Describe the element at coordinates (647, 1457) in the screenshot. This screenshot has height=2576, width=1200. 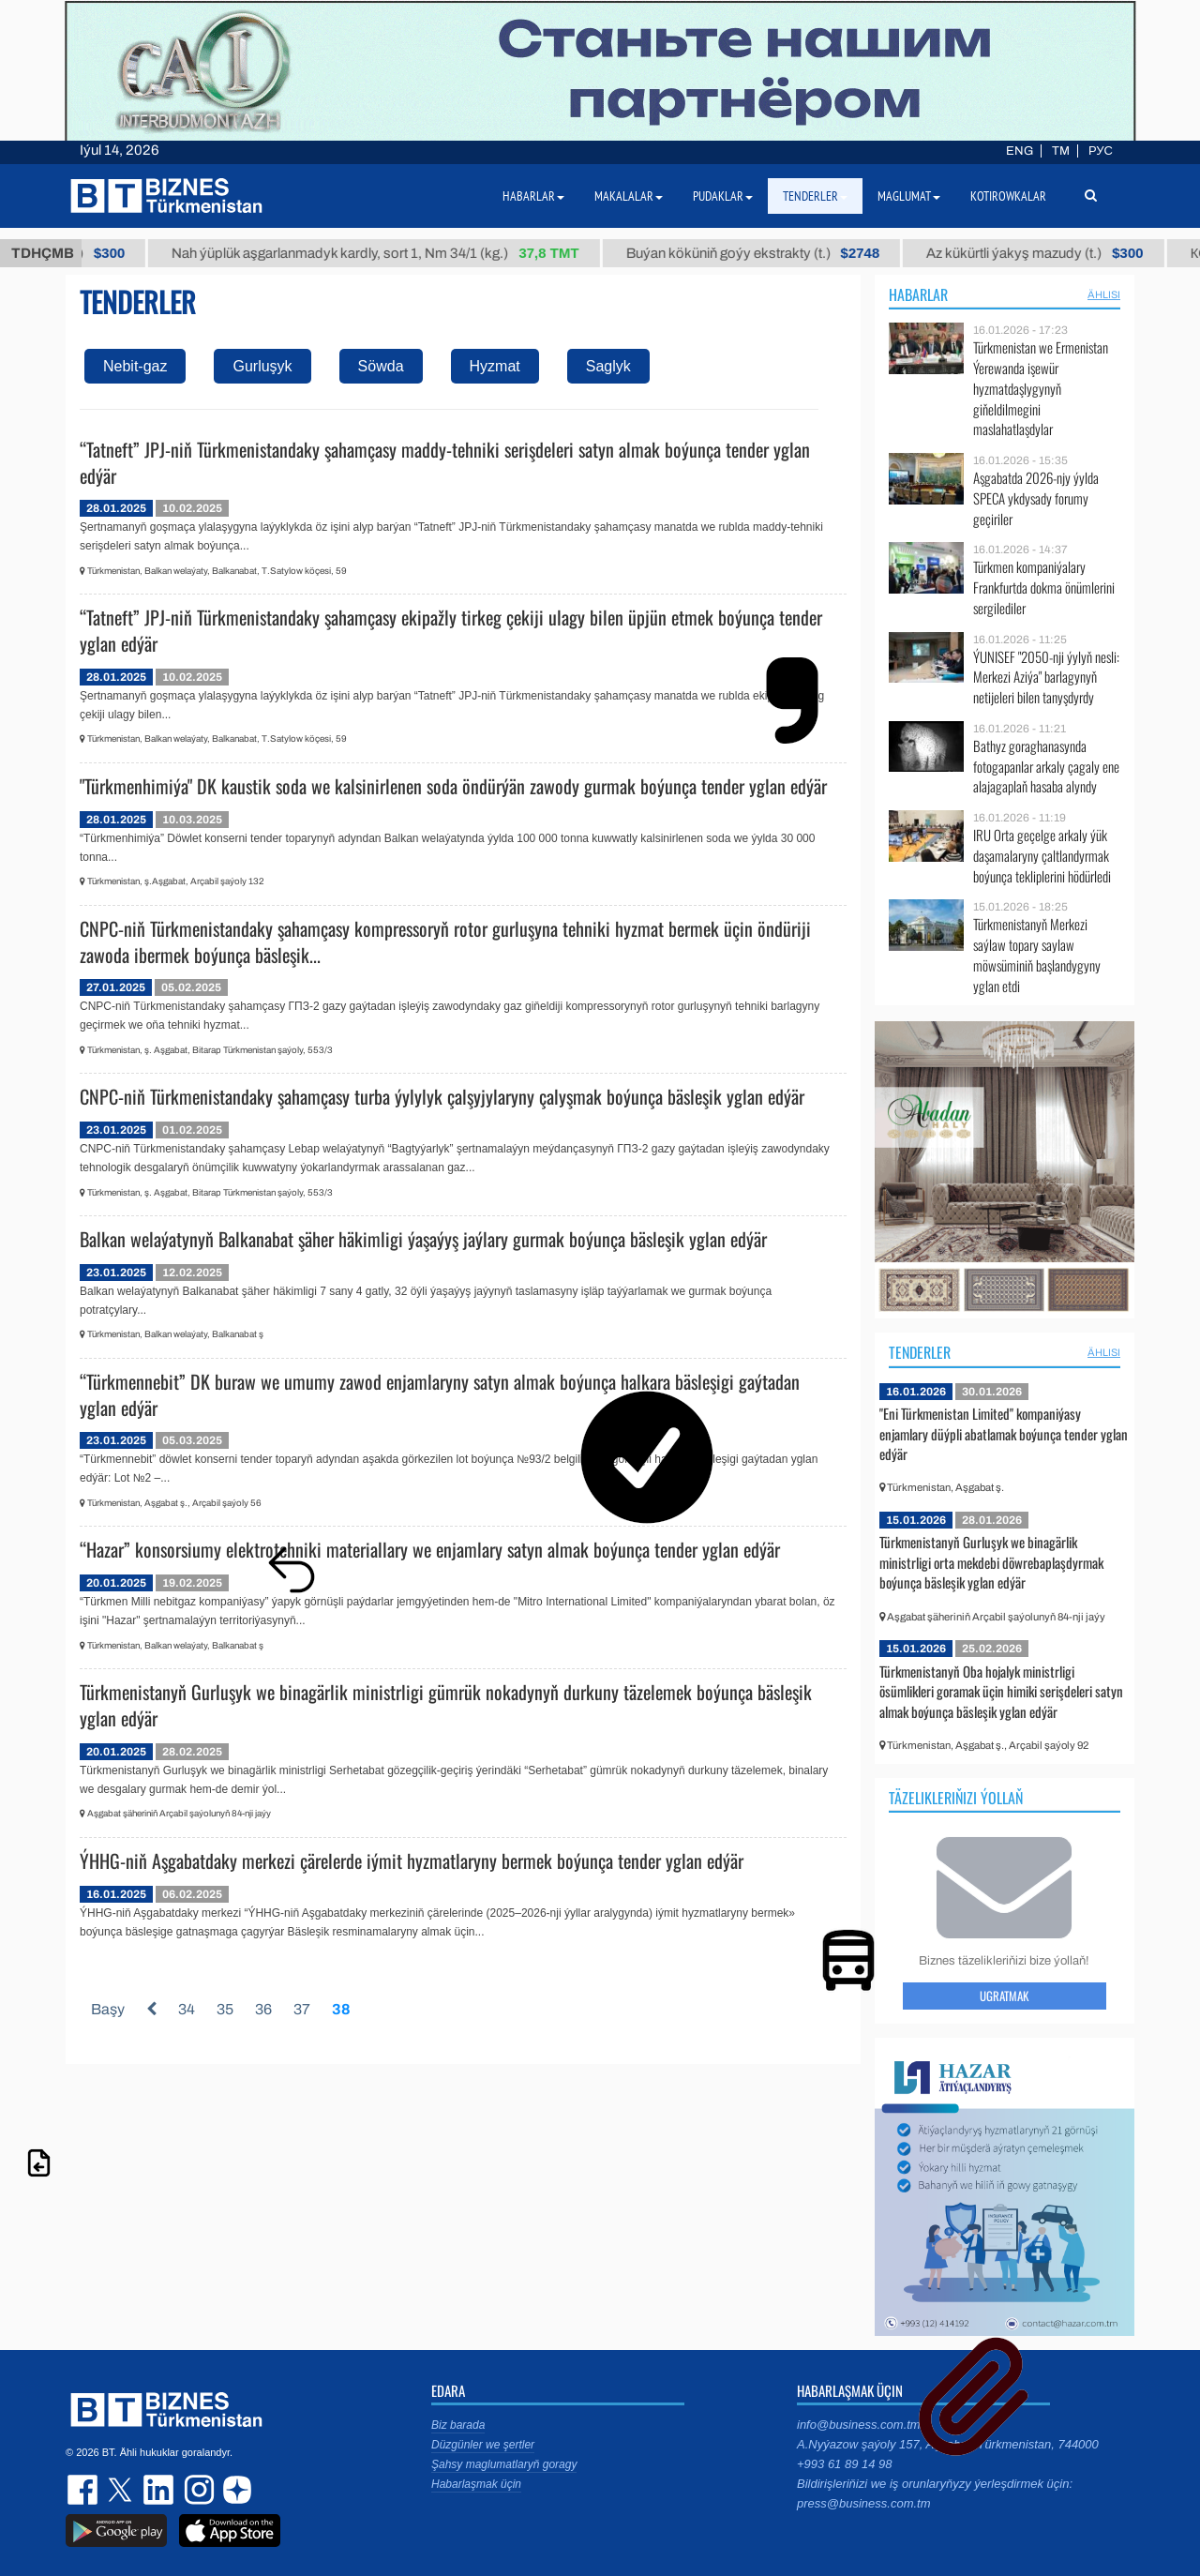
I see `indicates successful completion of an action` at that location.